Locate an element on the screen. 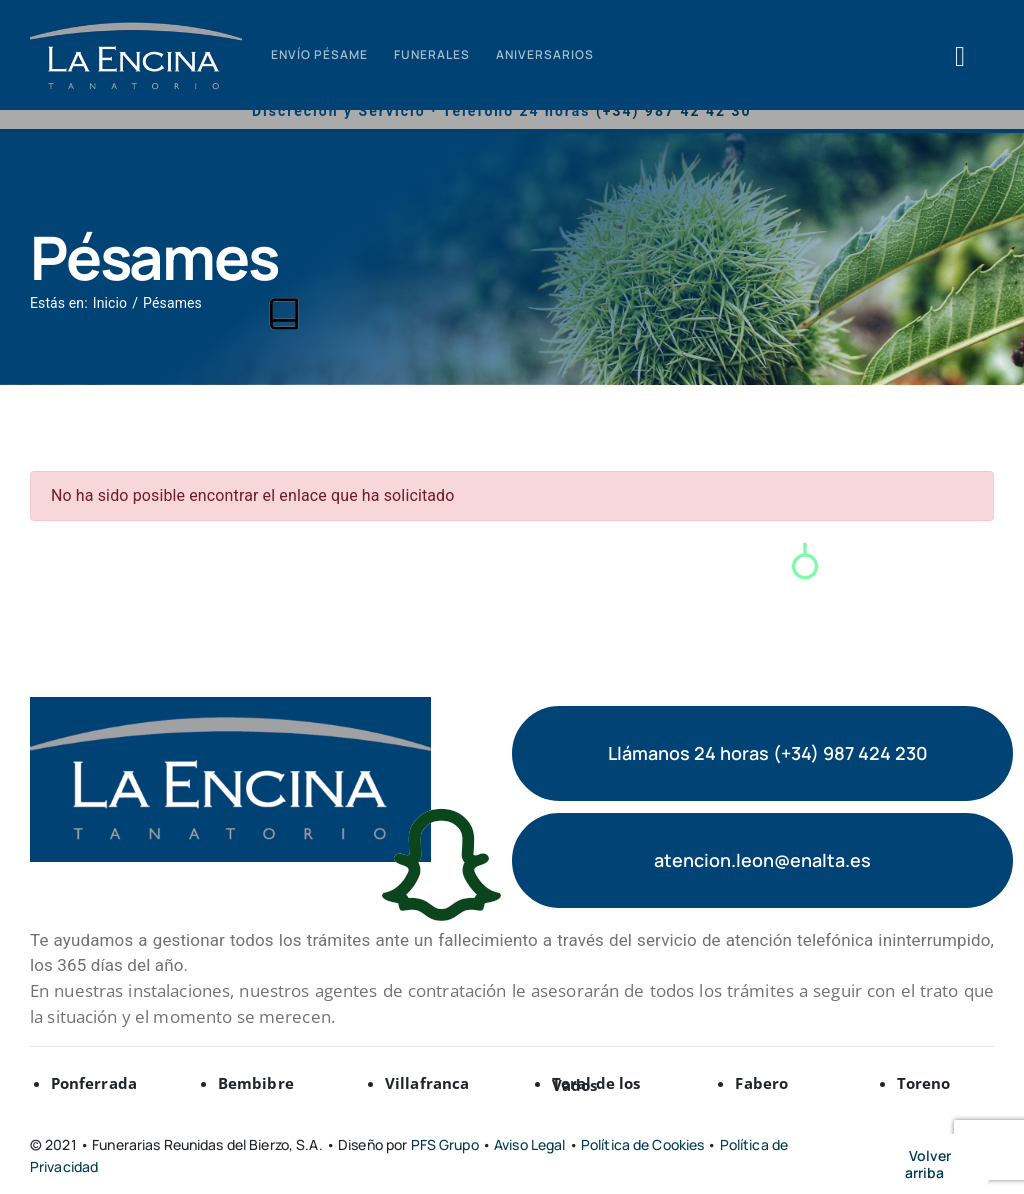  select genderless or non-binary gender option is located at coordinates (805, 562).